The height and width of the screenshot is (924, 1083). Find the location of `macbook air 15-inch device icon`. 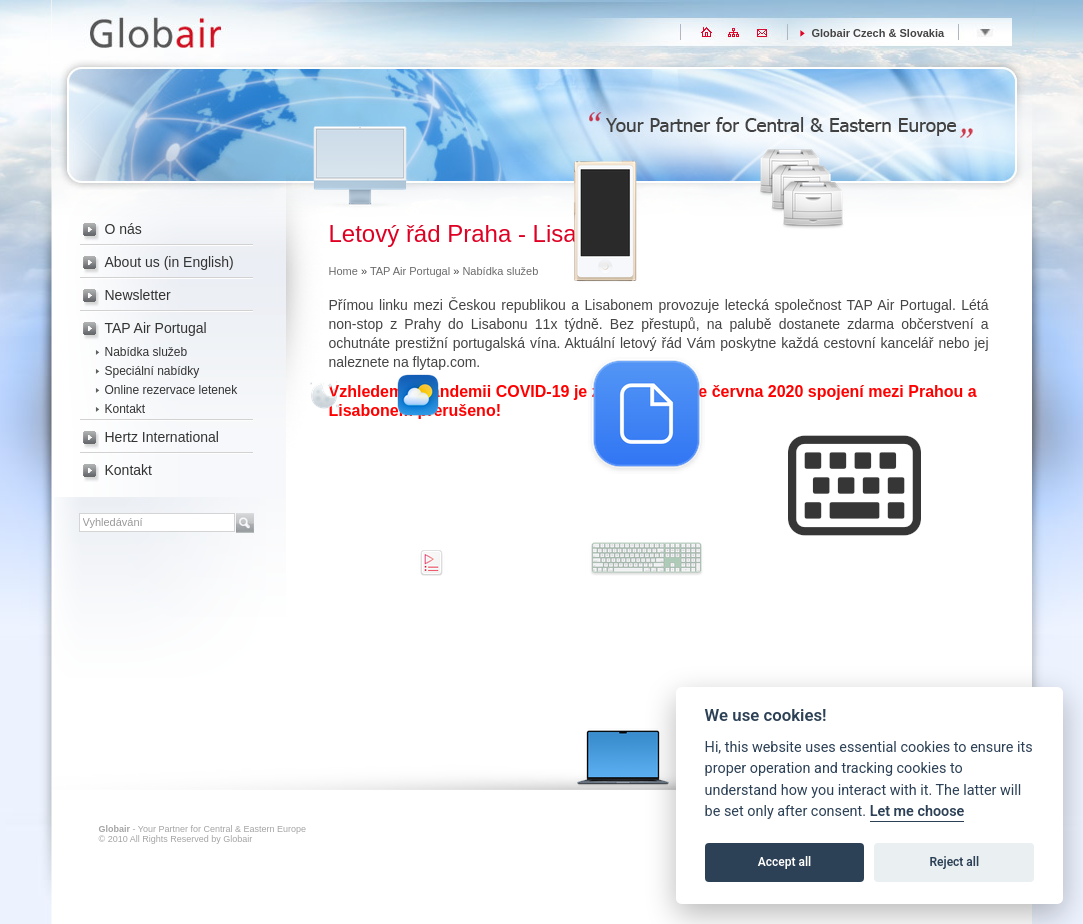

macbook air 15-inch device icon is located at coordinates (623, 753).